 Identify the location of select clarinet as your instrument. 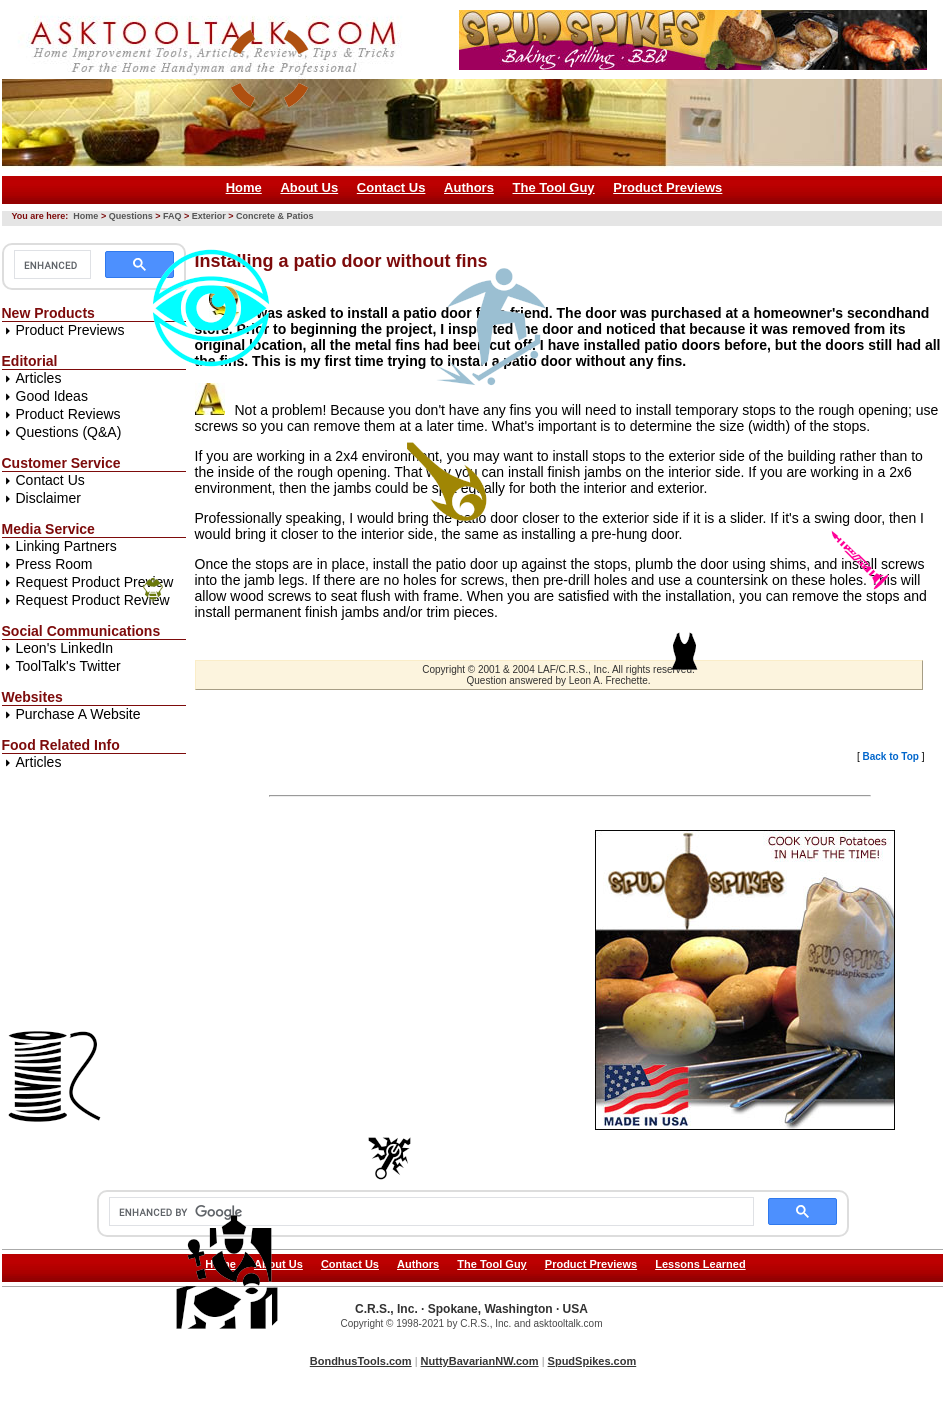
(860, 560).